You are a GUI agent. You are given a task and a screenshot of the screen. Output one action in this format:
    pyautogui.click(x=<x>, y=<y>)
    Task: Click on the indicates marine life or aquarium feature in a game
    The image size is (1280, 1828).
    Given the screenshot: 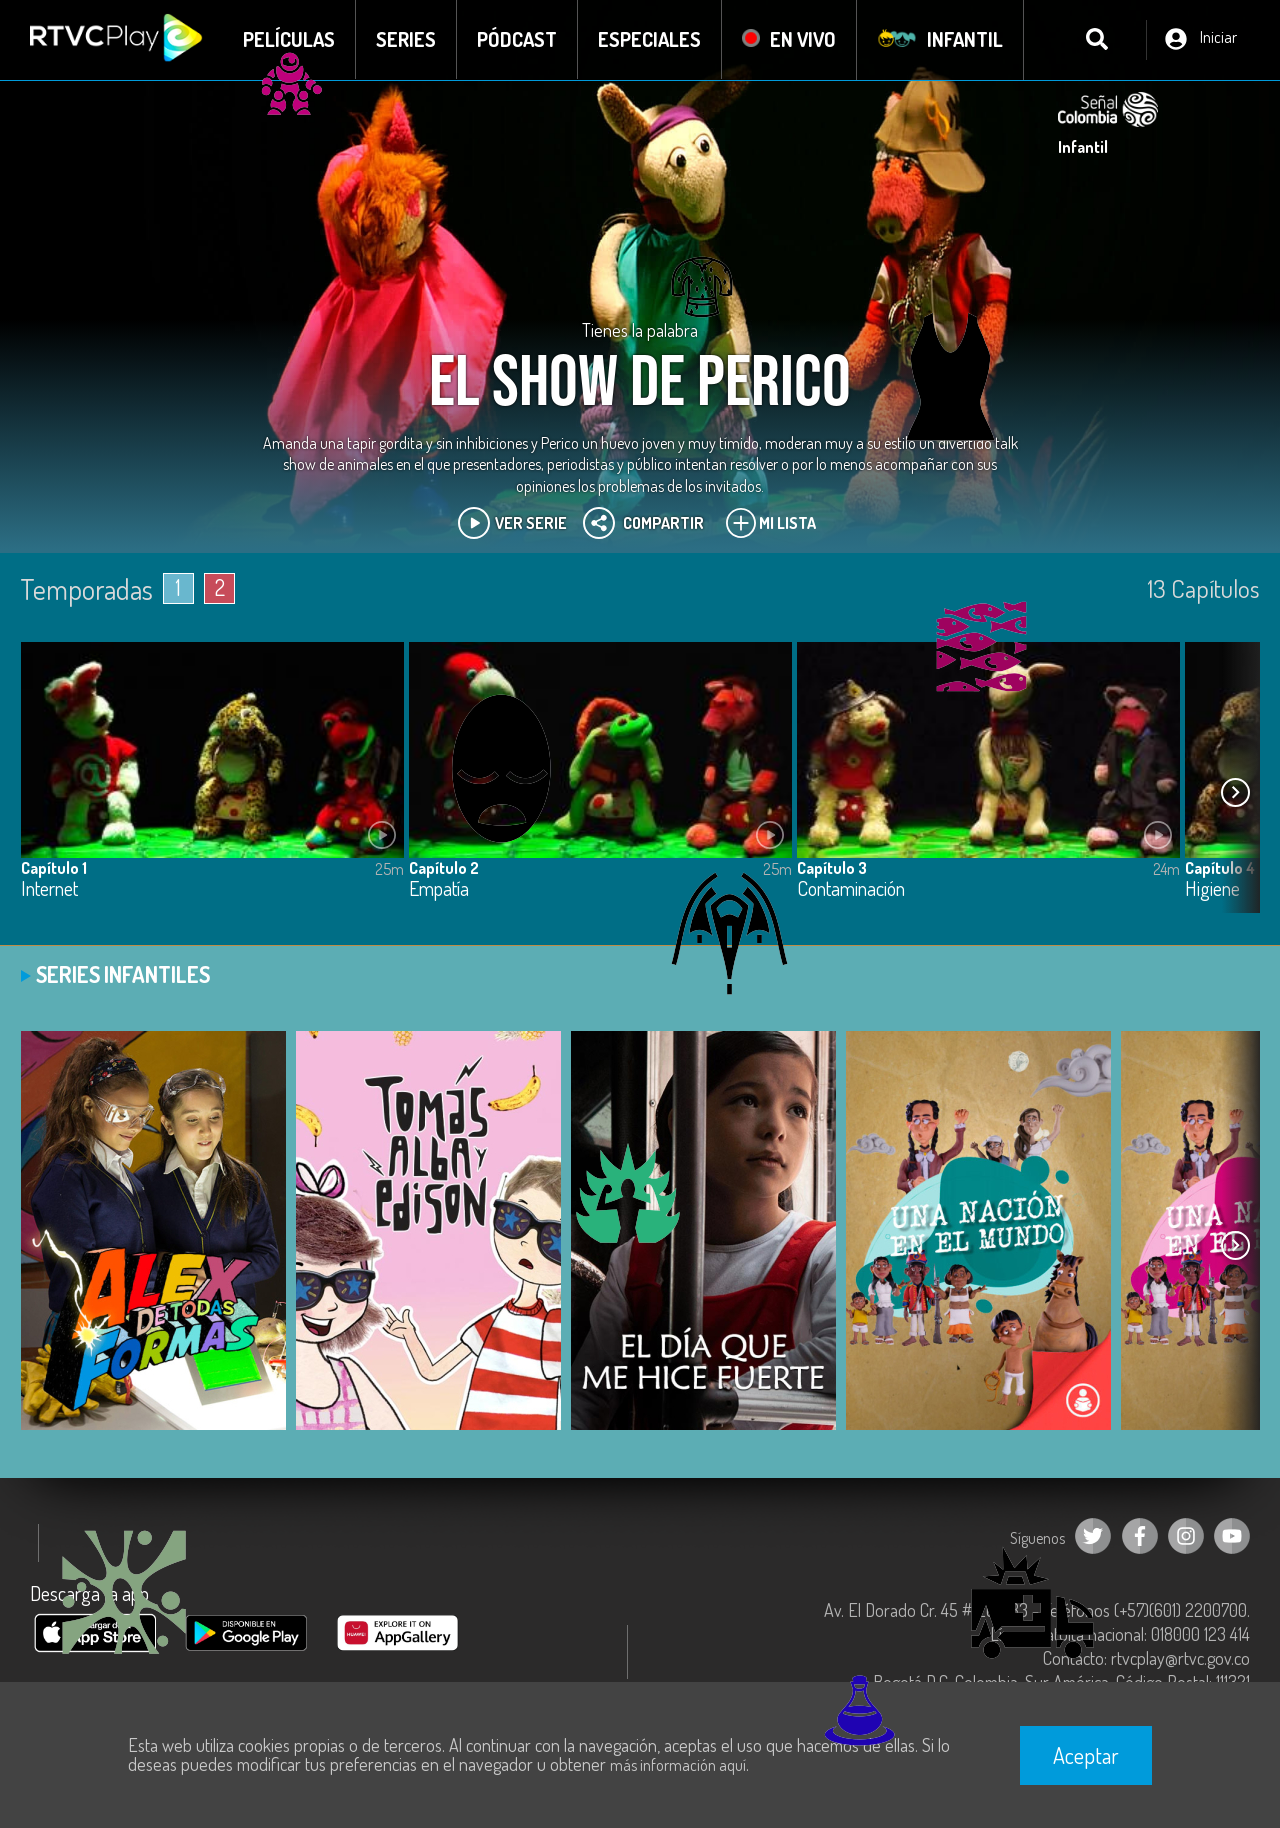 What is the action you would take?
    pyautogui.click(x=981, y=646)
    